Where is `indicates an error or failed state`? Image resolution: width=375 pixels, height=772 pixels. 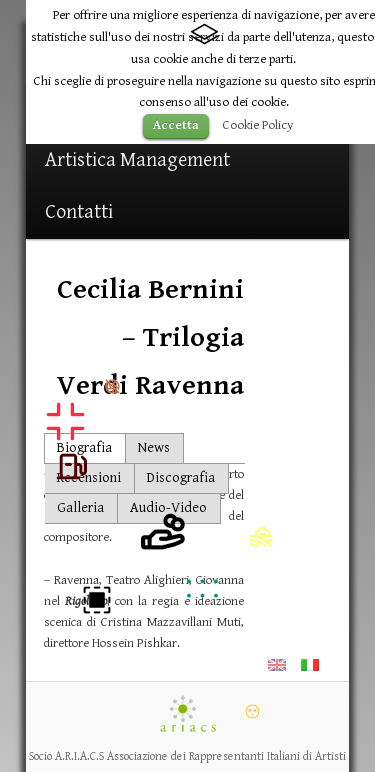
indicates an error or failed state is located at coordinates (252, 711).